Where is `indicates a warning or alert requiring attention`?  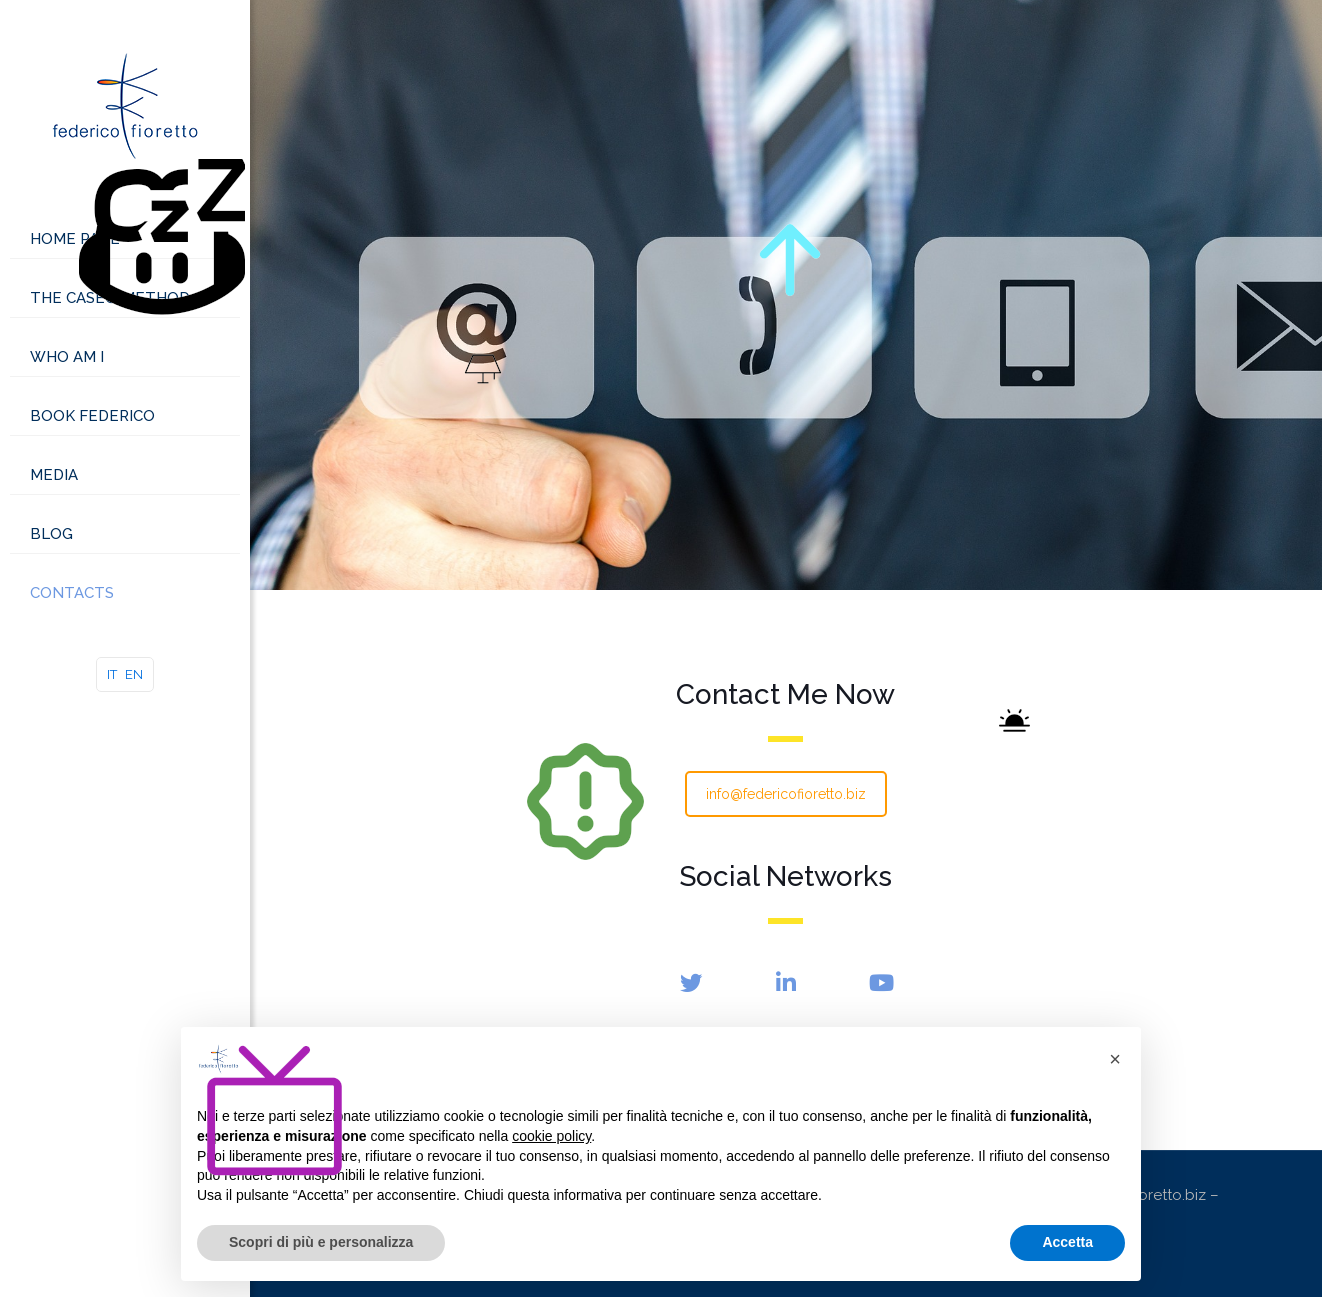 indicates a warning or alert requiring attention is located at coordinates (585, 801).